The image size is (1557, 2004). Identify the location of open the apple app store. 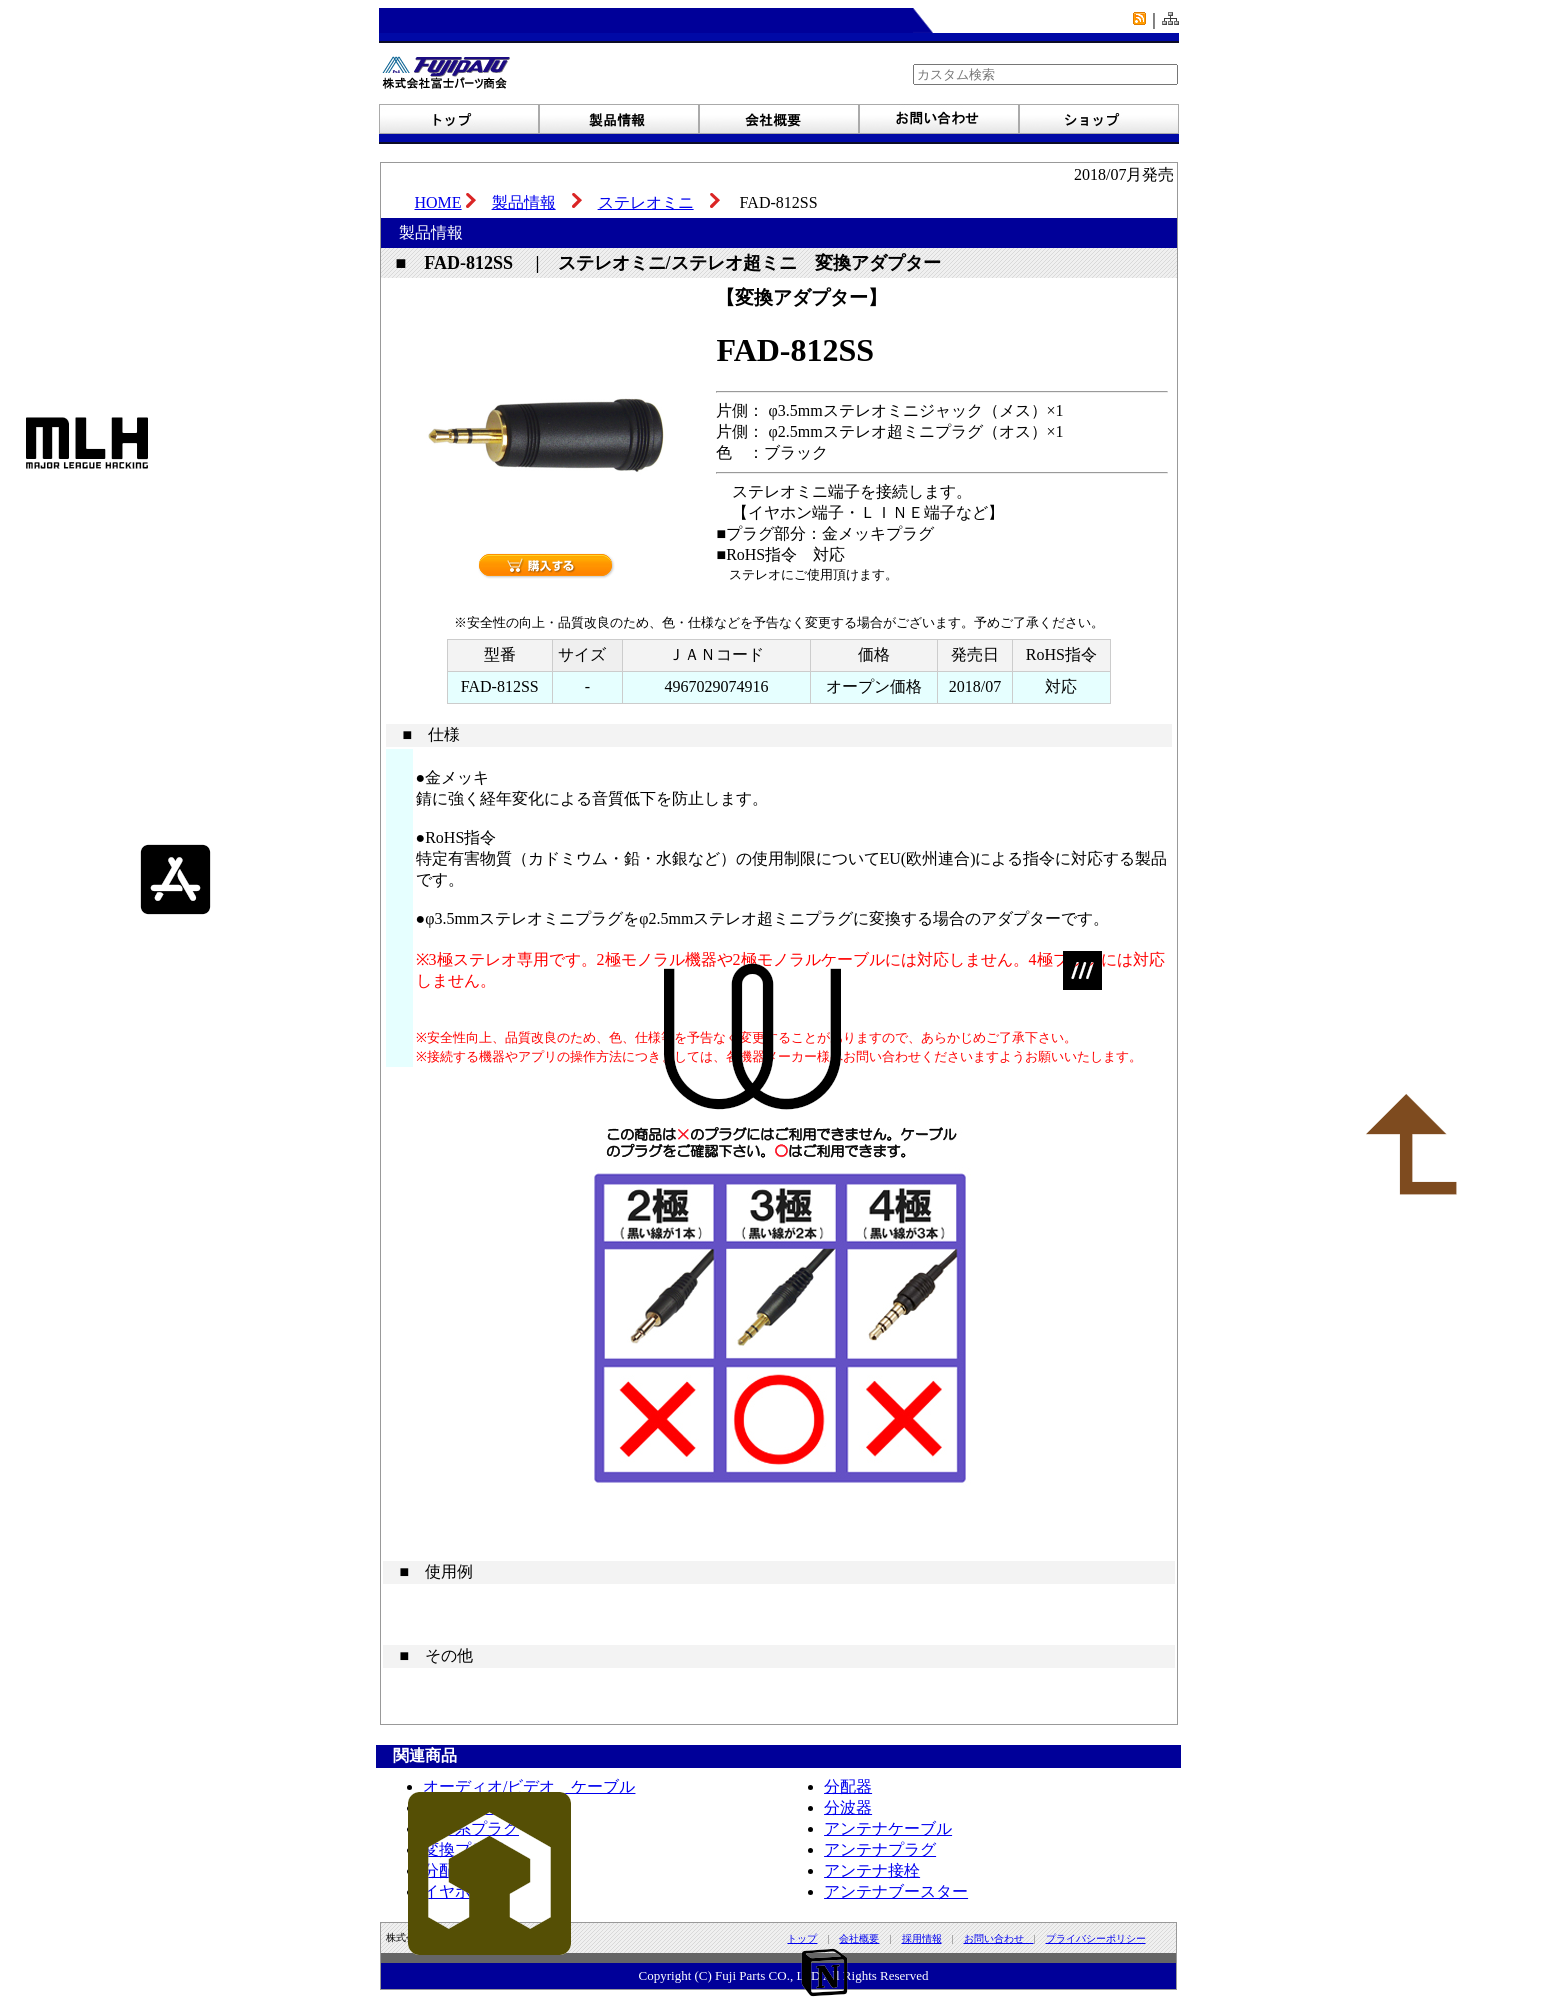
(175, 879).